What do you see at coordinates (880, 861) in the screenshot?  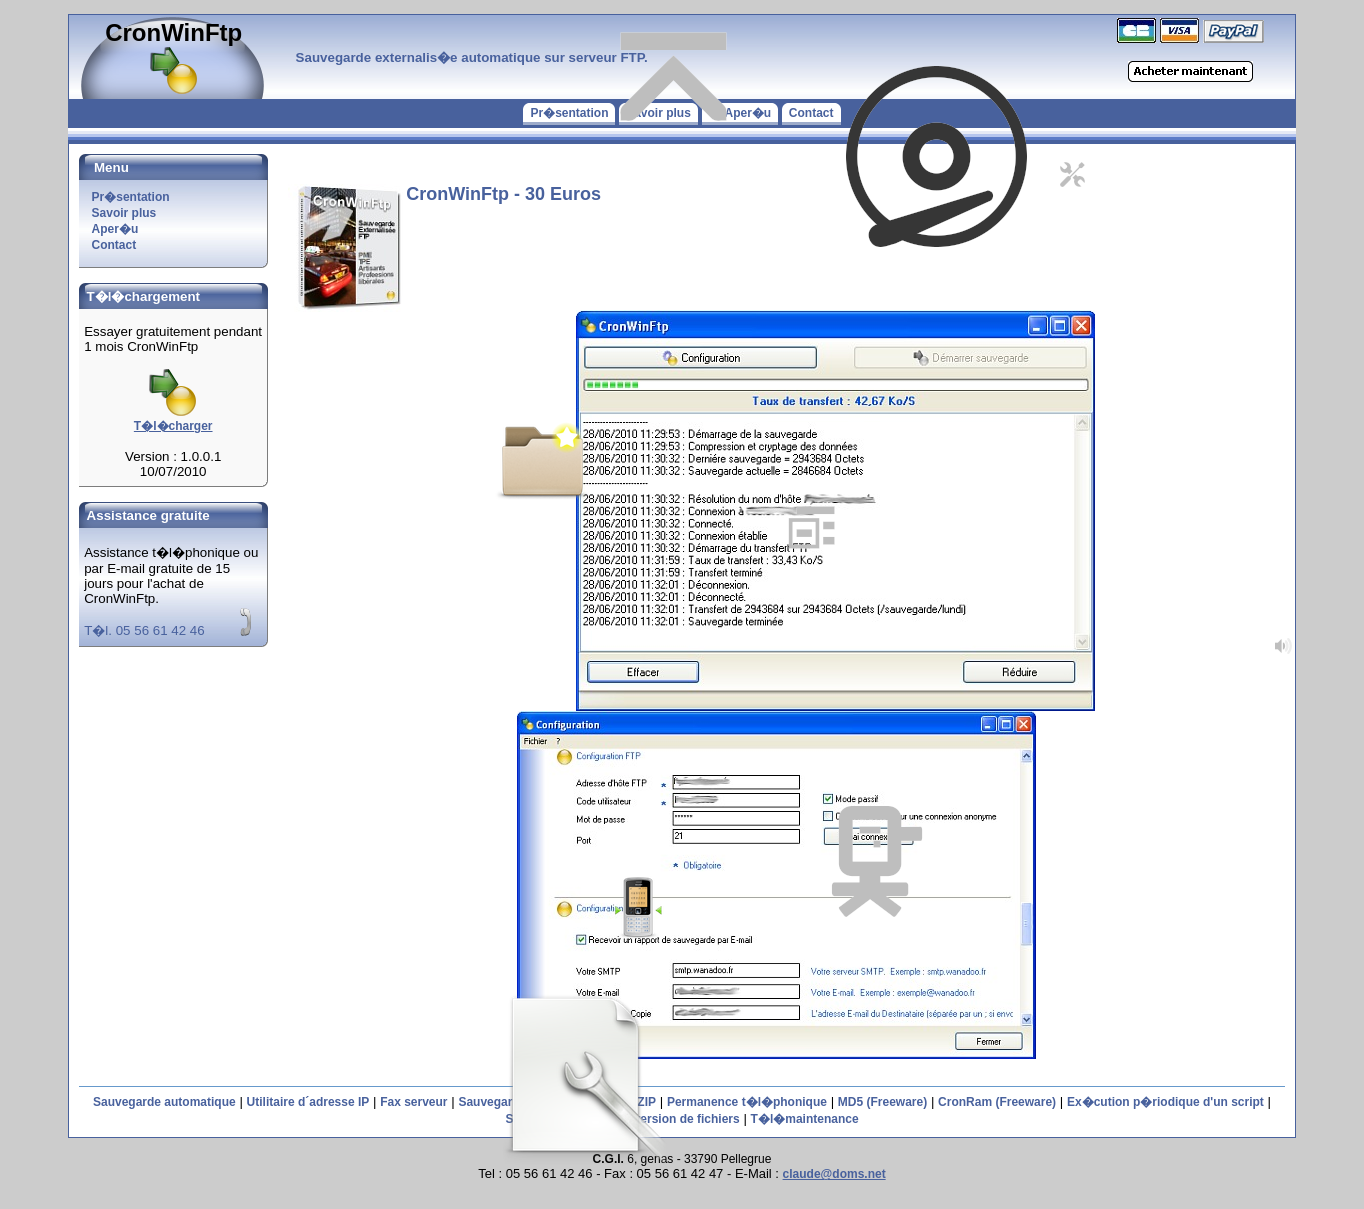 I see `configure network proxy settings` at bounding box center [880, 861].